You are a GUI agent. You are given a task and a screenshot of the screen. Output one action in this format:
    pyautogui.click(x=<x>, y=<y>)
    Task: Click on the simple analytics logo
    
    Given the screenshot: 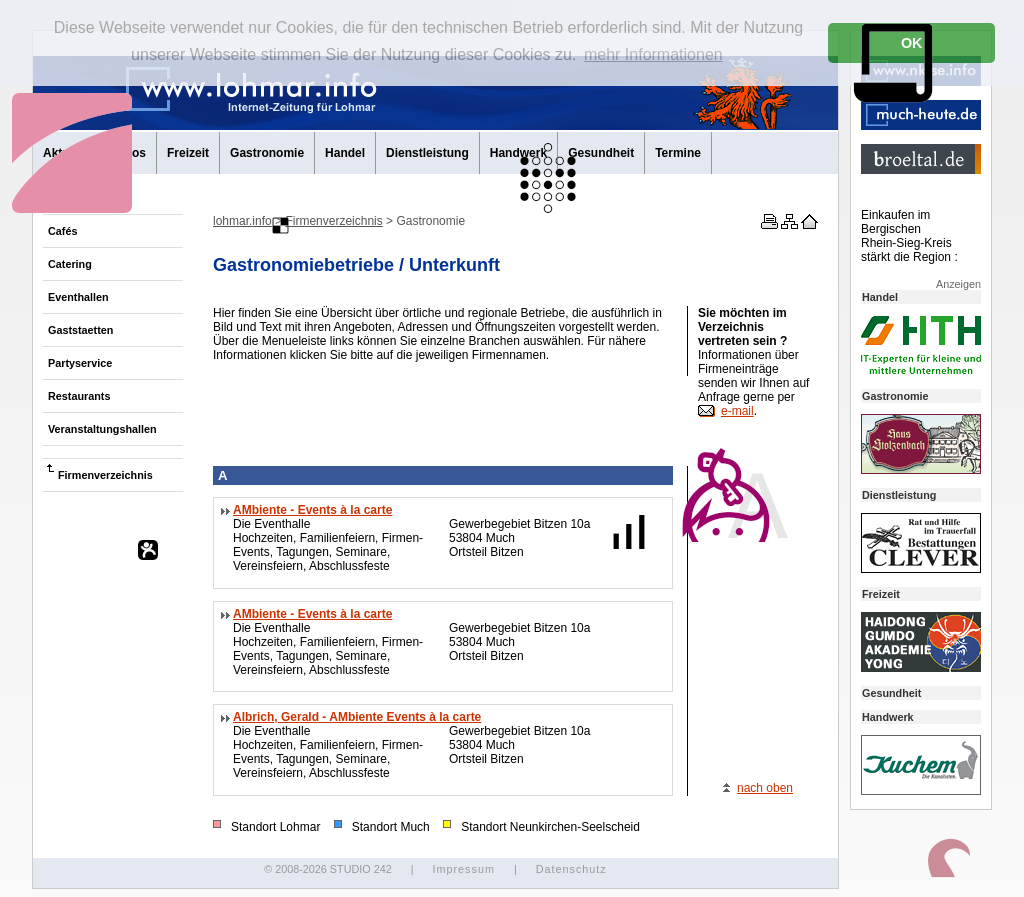 What is the action you would take?
    pyautogui.click(x=629, y=532)
    